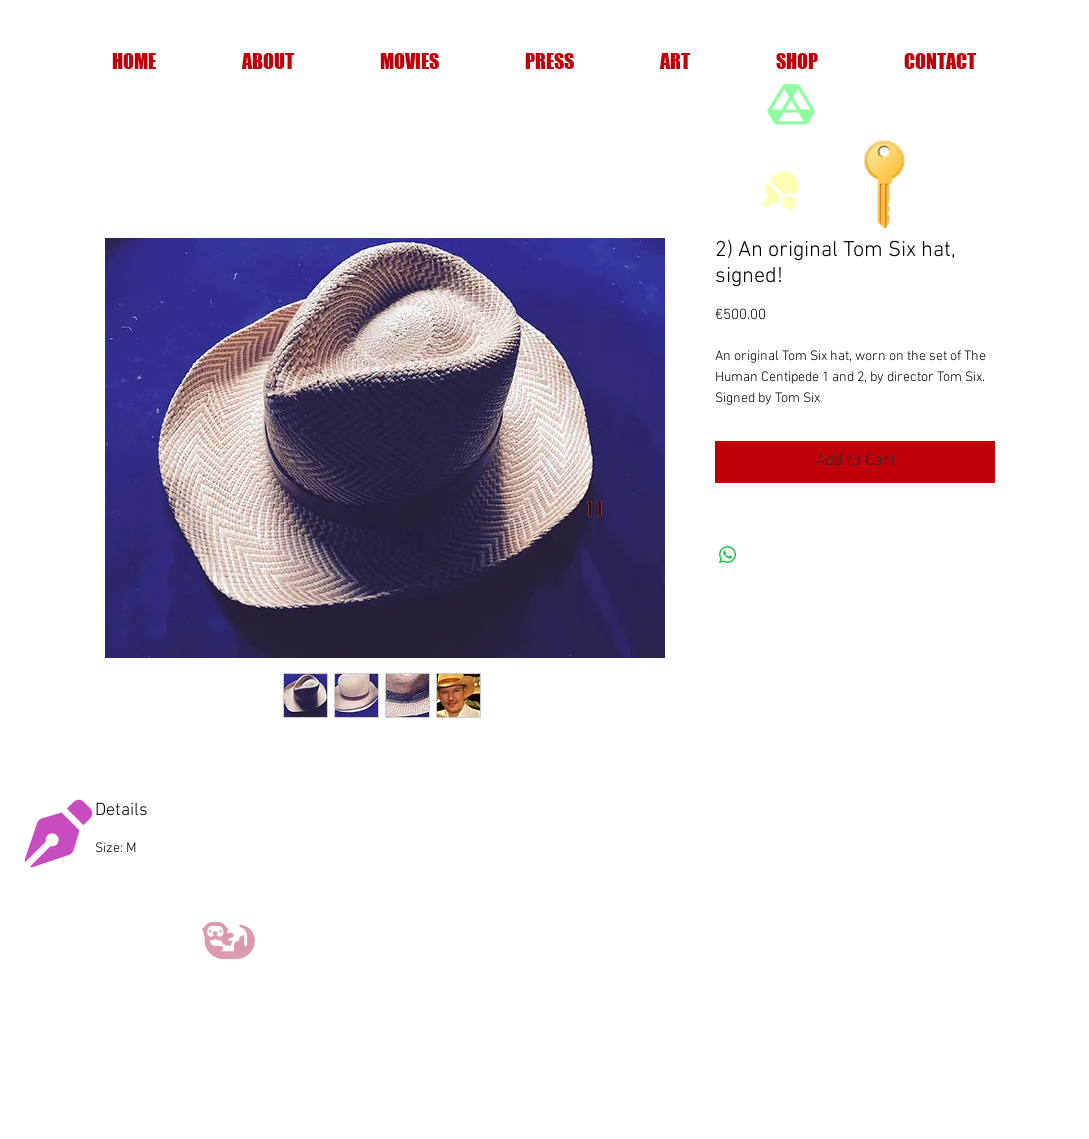 This screenshot has height=1139, width=1089. Describe the element at coordinates (791, 106) in the screenshot. I see `open google drive` at that location.